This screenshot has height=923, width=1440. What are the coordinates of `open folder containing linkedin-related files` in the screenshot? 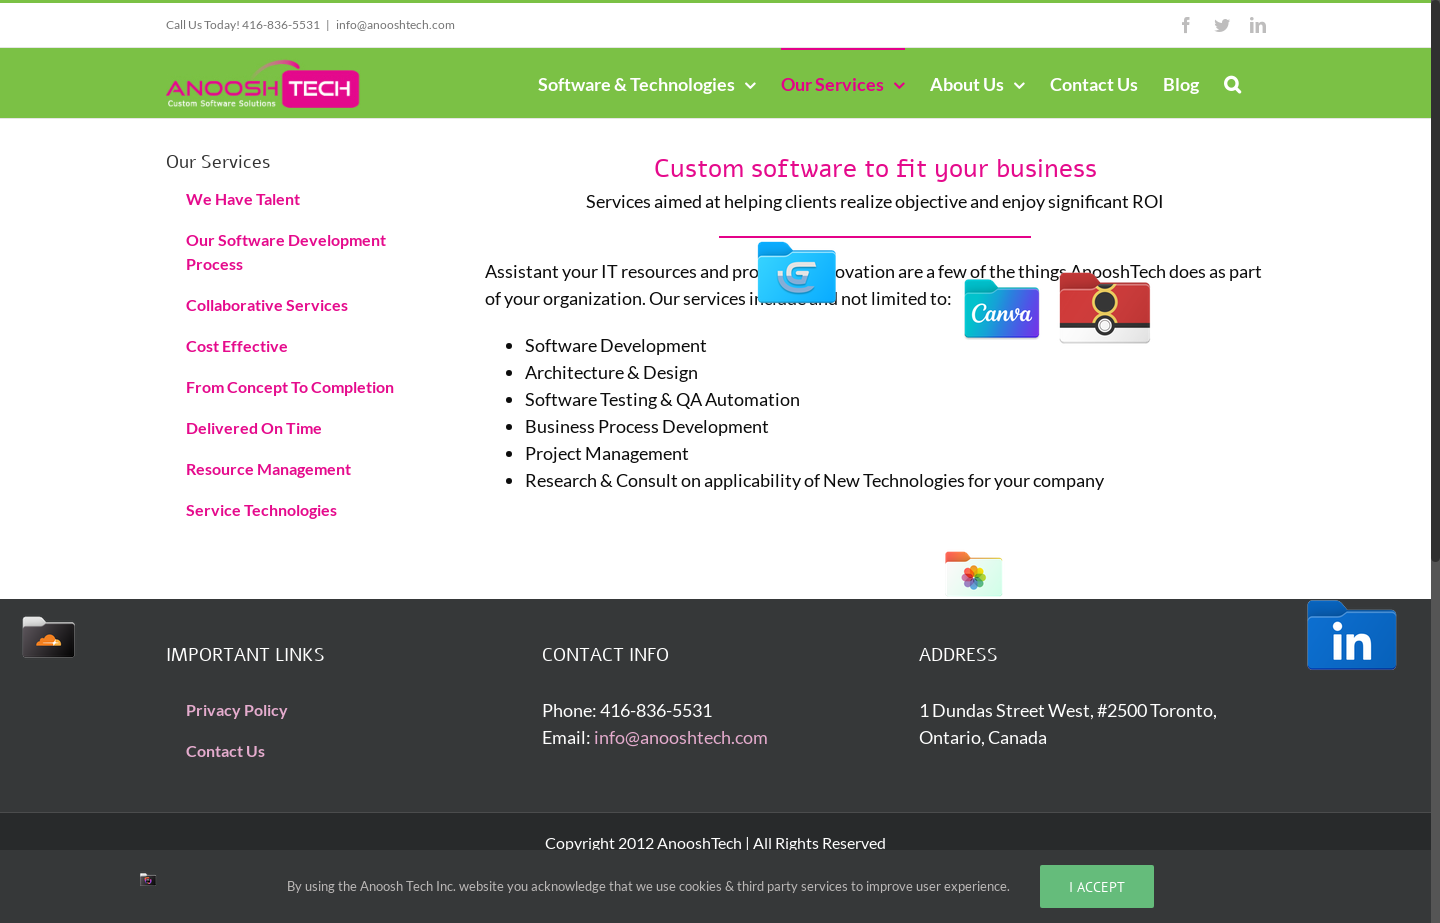 It's located at (1351, 637).